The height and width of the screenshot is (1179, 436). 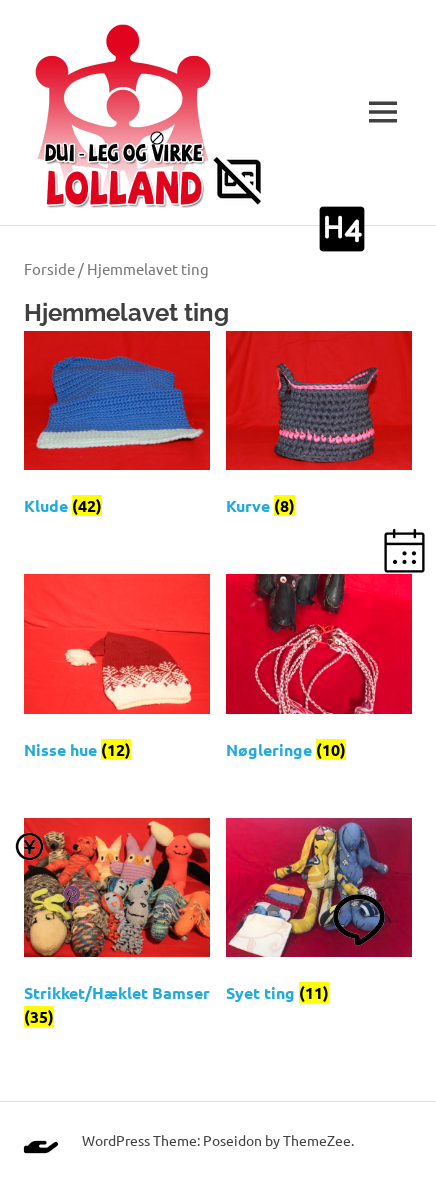 I want to click on view calendar events, so click(x=404, y=552).